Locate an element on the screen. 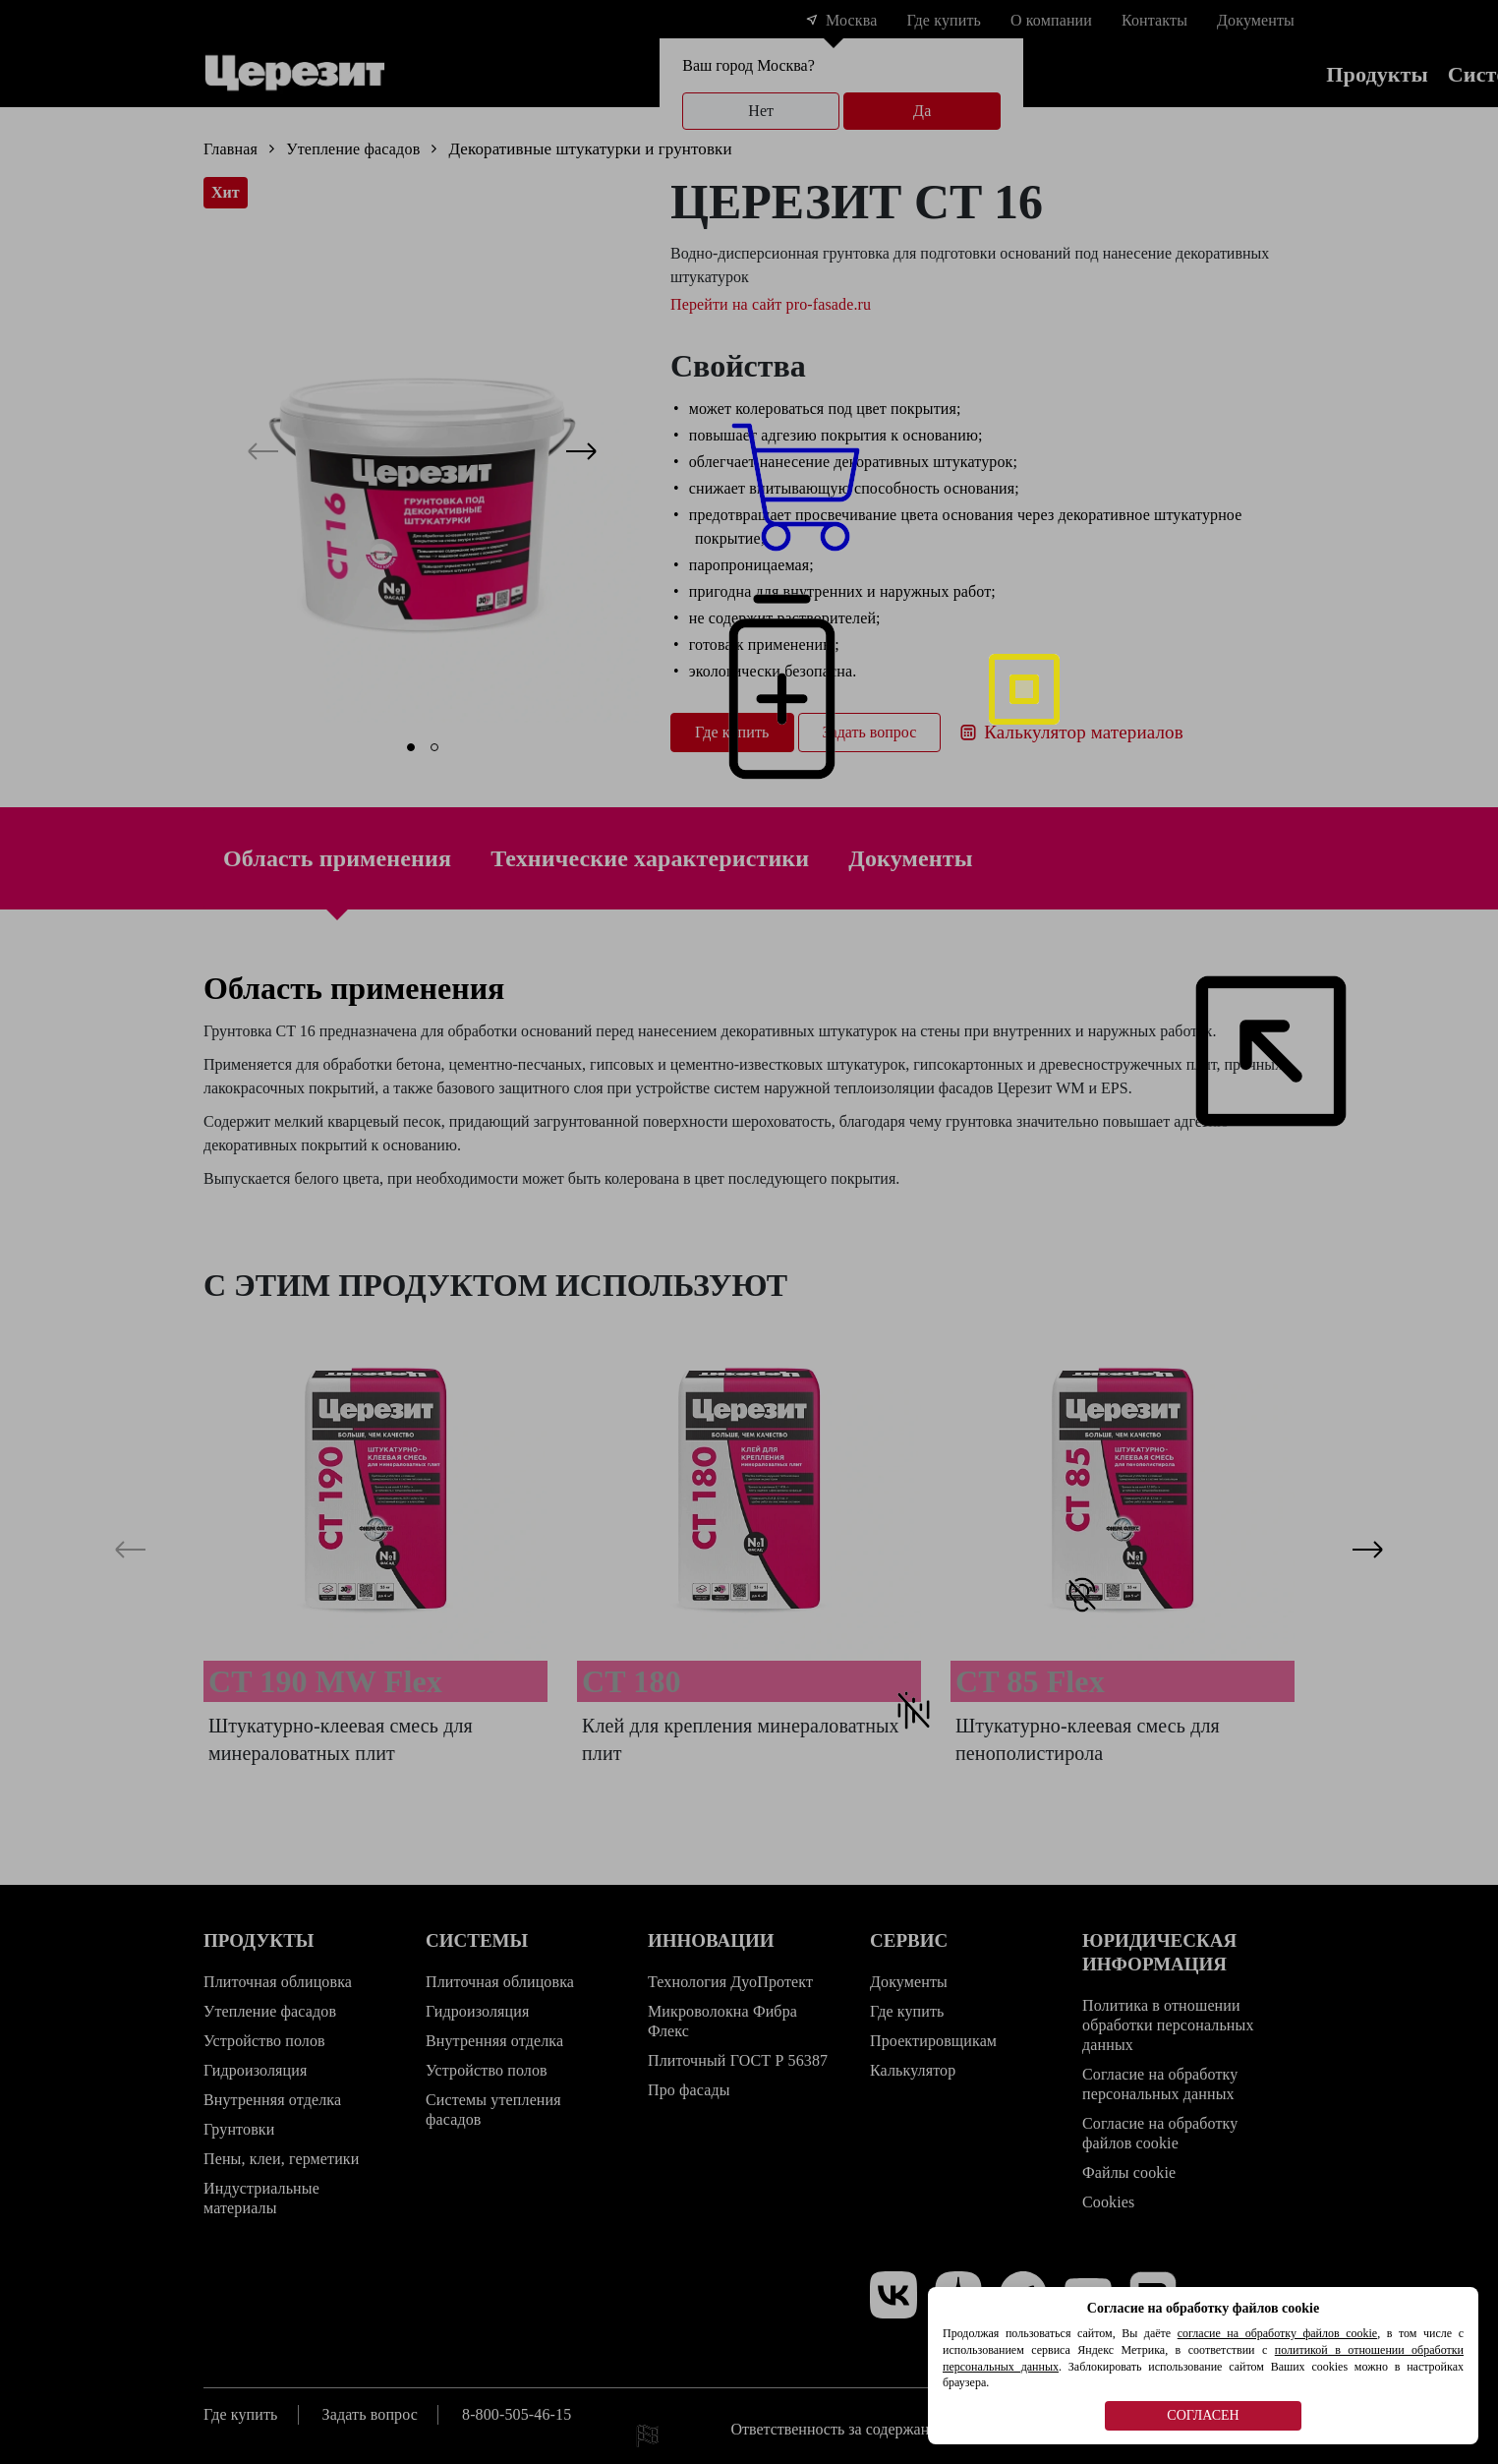  view app or brand logo is located at coordinates (1024, 689).